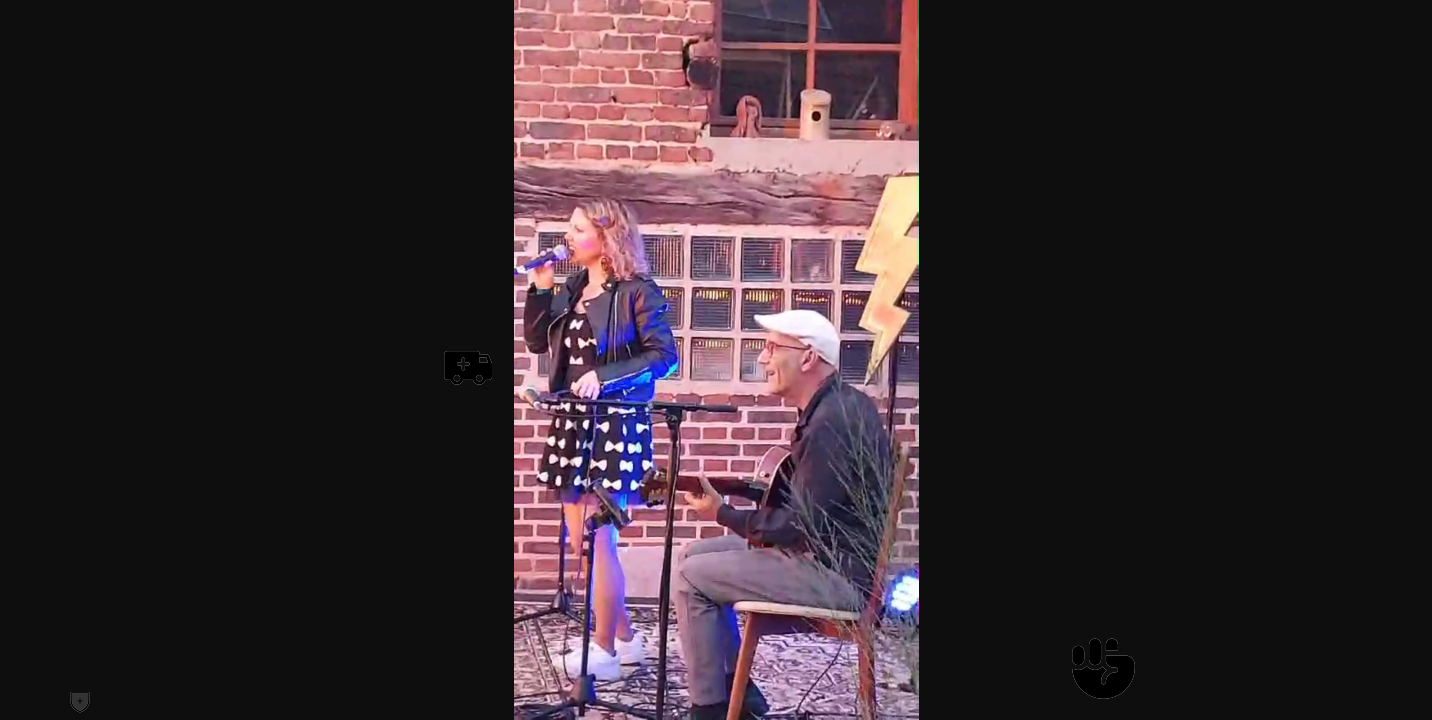 The height and width of the screenshot is (720, 1432). What do you see at coordinates (80, 701) in the screenshot?
I see `add new security protection` at bounding box center [80, 701].